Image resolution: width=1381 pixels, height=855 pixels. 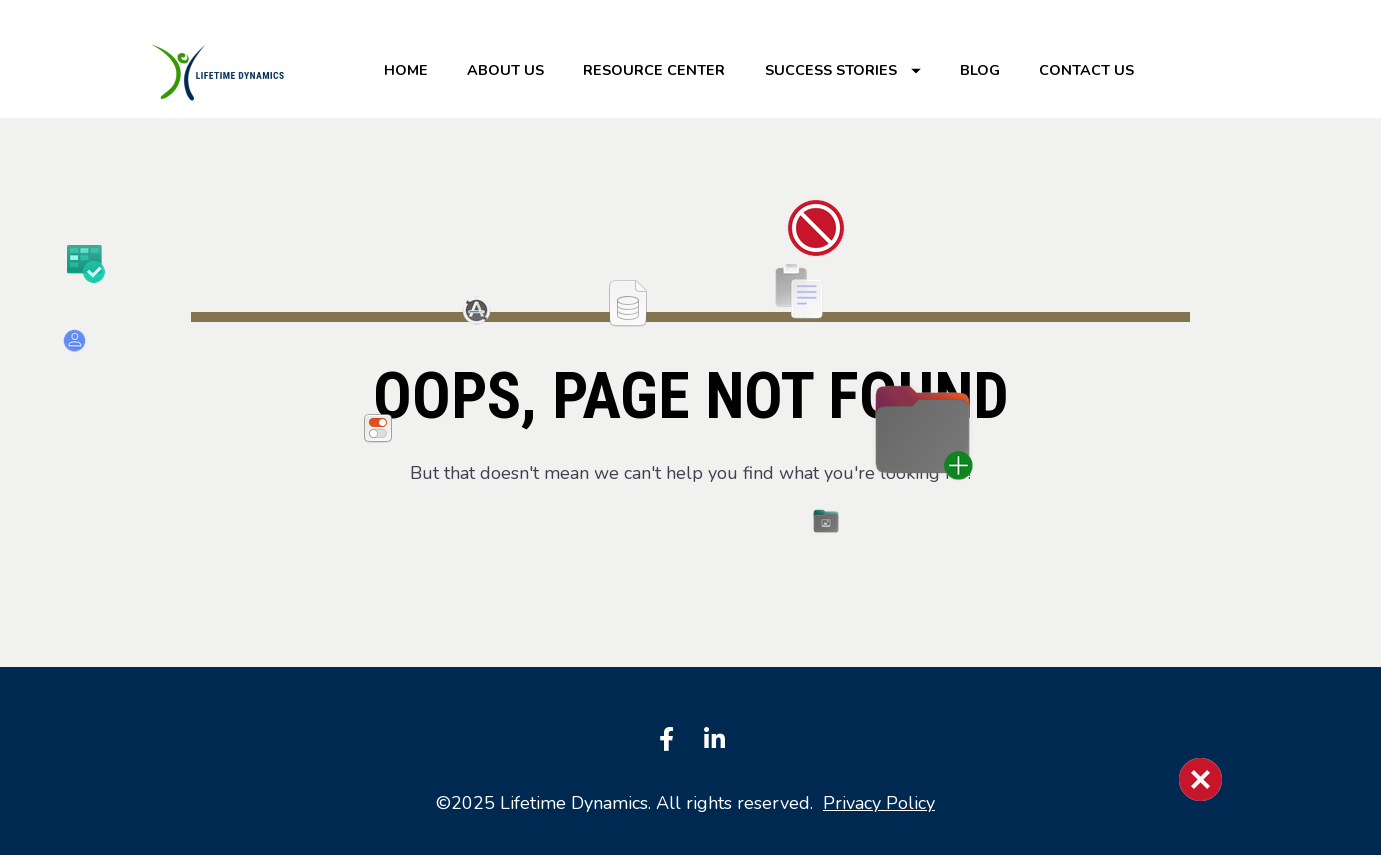 What do you see at coordinates (1200, 779) in the screenshot?
I see `cancel the current action or operation` at bounding box center [1200, 779].